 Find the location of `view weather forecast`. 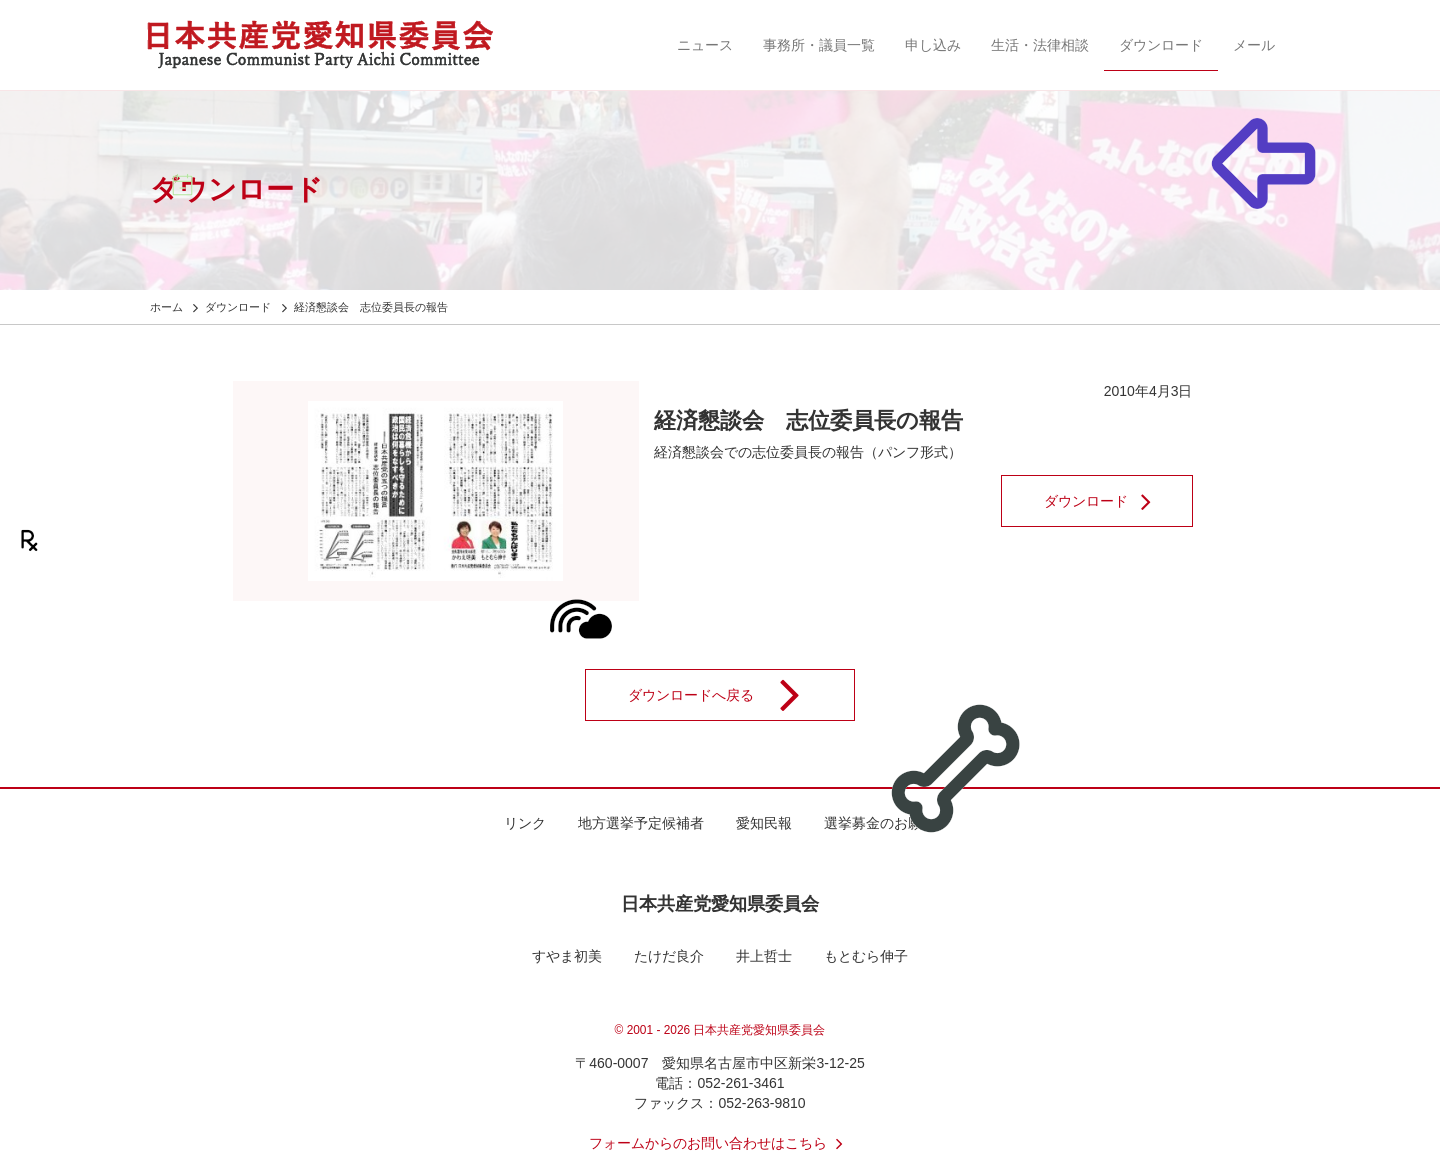

view weather forecast is located at coordinates (581, 618).